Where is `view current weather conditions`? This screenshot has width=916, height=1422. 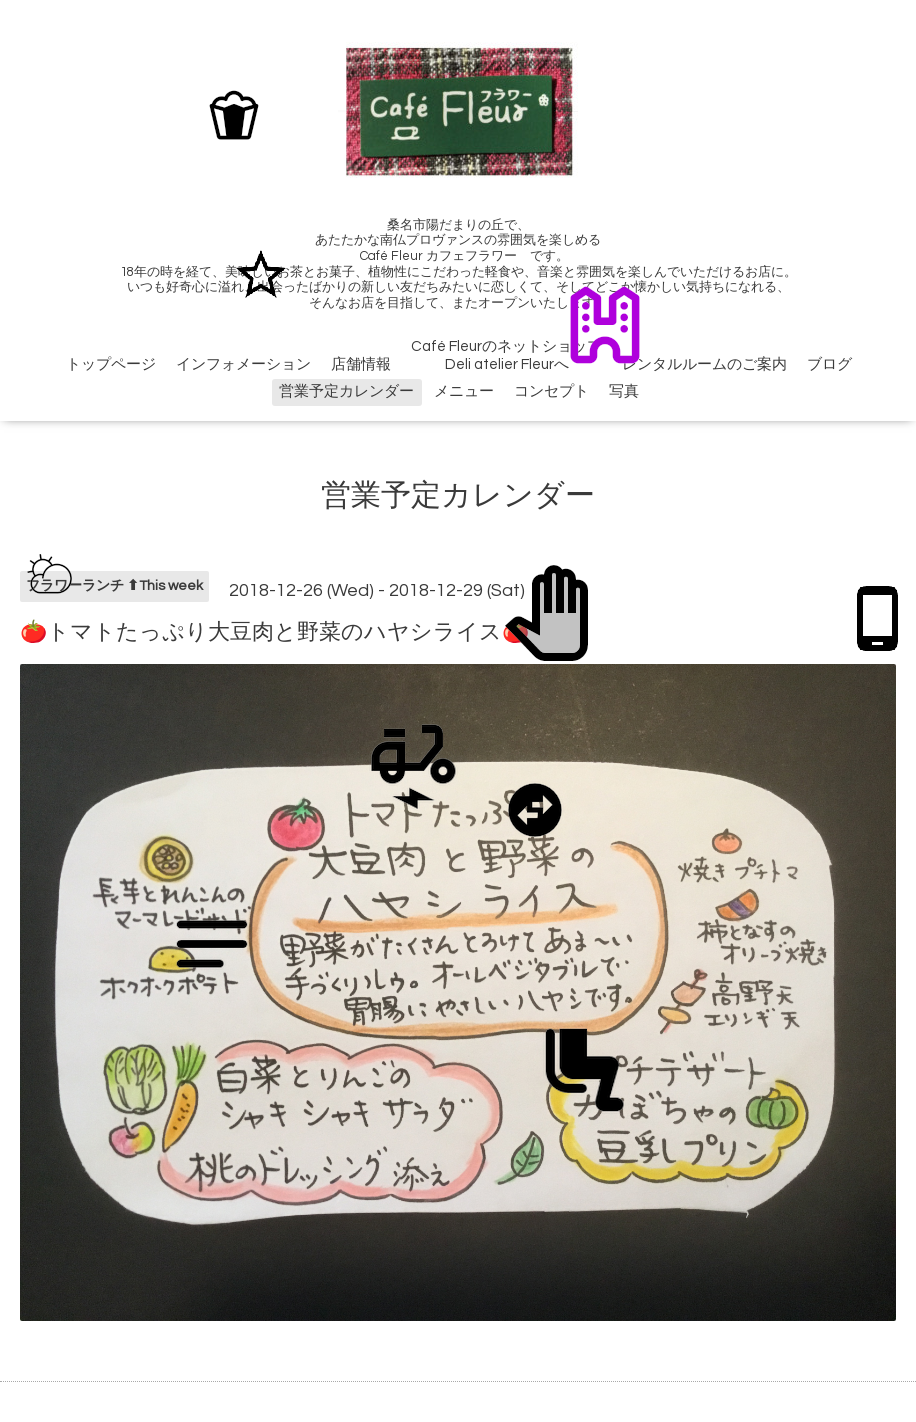
view current weather conditions is located at coordinates (49, 574).